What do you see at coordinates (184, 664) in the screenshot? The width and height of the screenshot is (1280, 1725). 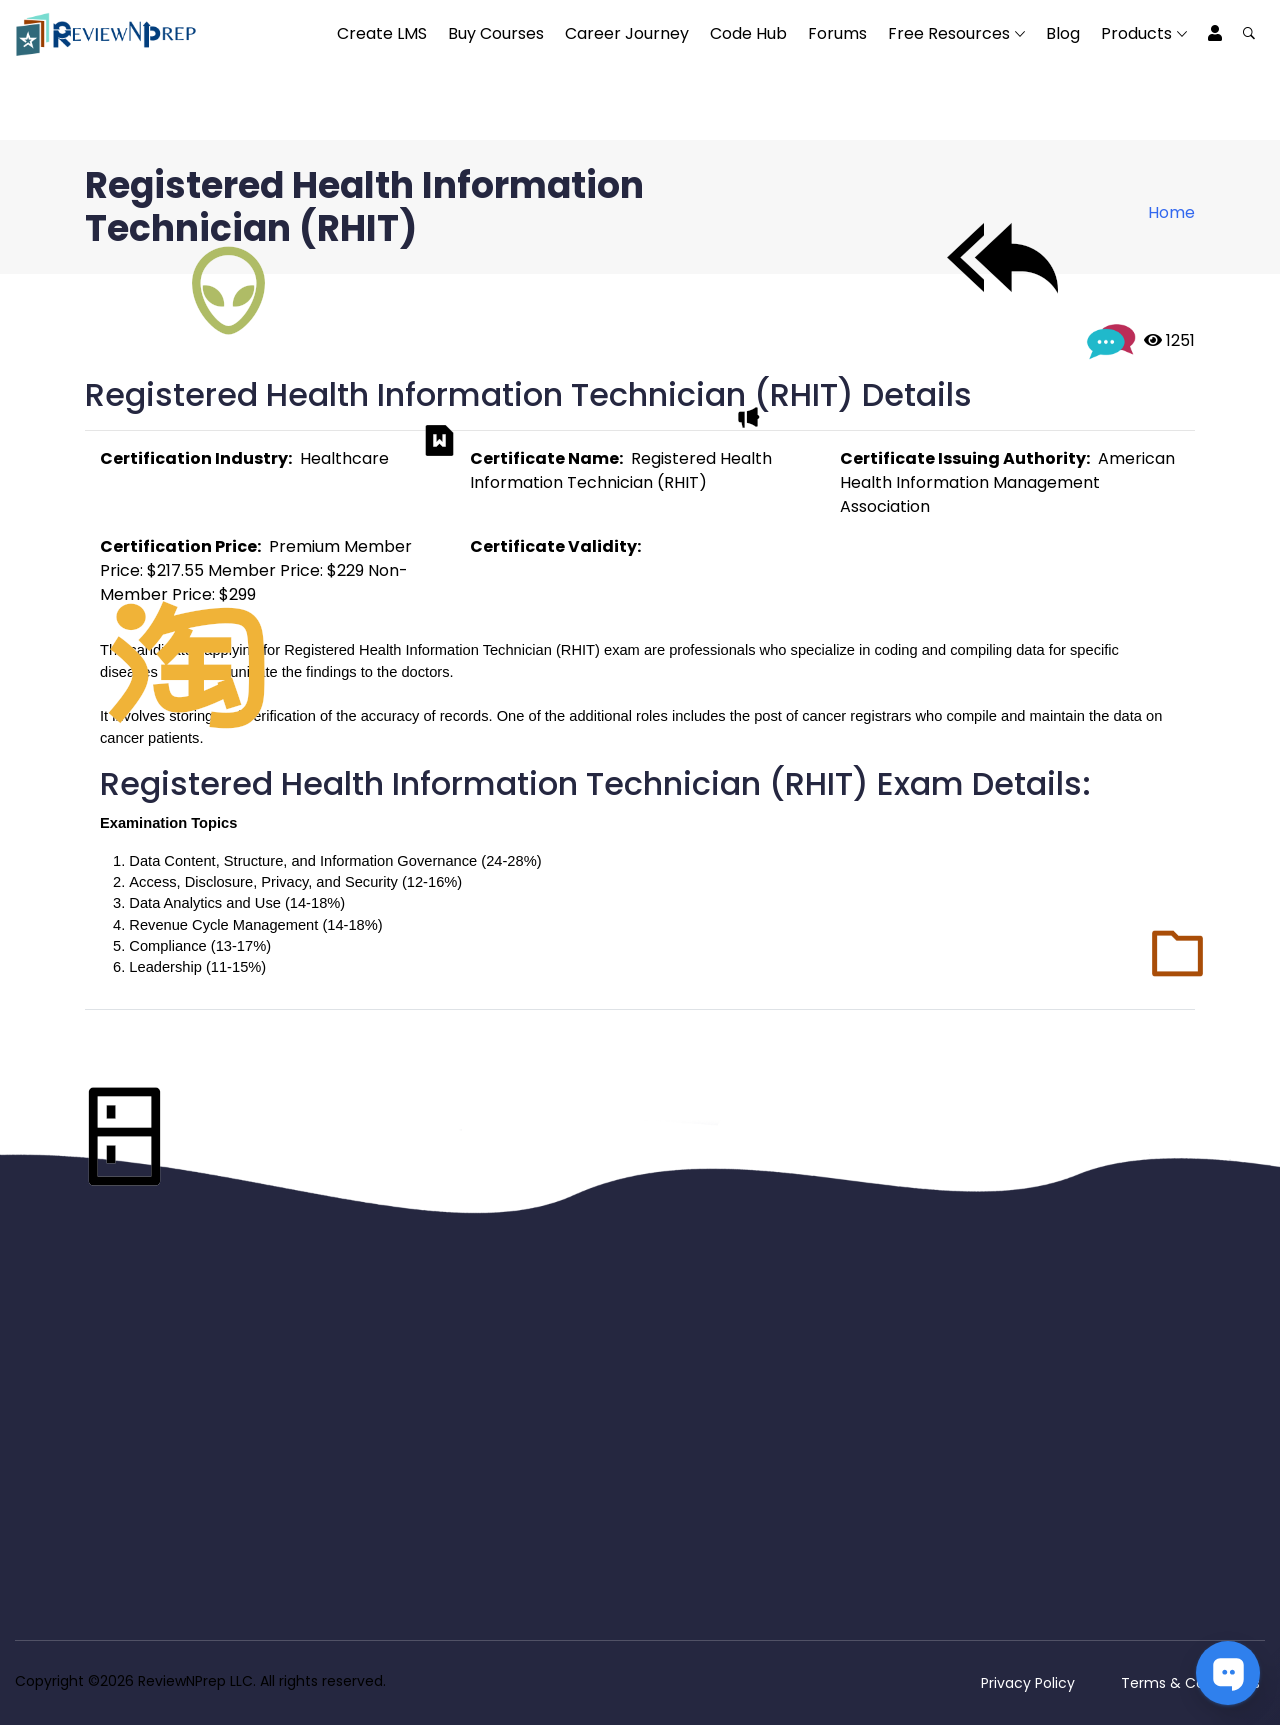 I see `open Taobao app` at bounding box center [184, 664].